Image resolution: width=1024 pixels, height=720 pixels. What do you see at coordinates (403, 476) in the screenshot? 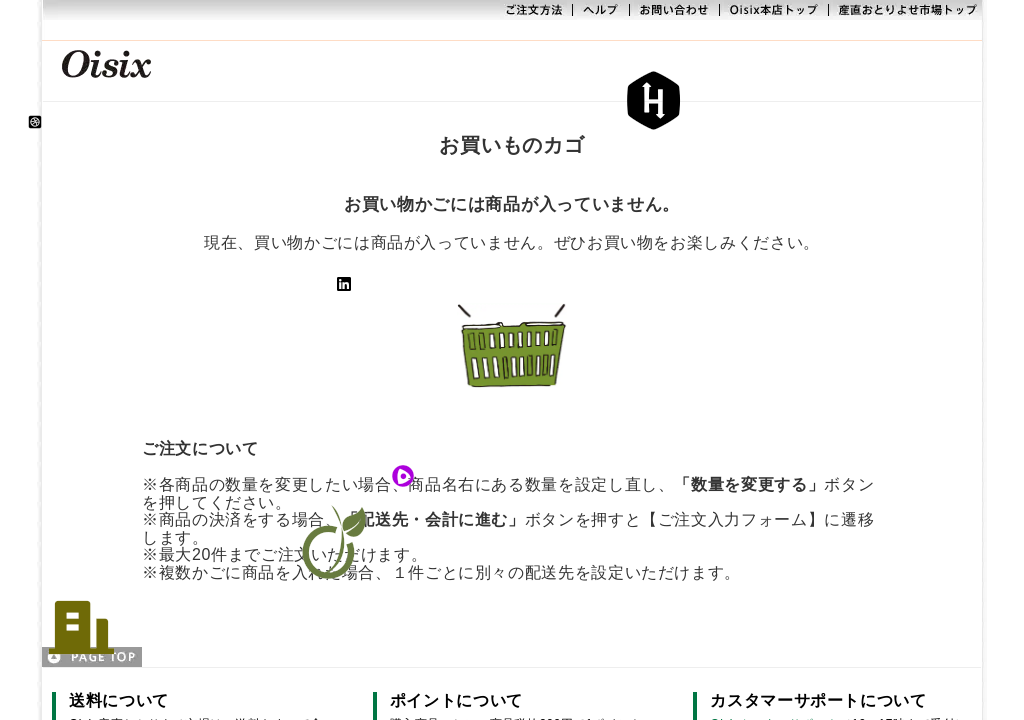
I see `centercode brand logo` at bounding box center [403, 476].